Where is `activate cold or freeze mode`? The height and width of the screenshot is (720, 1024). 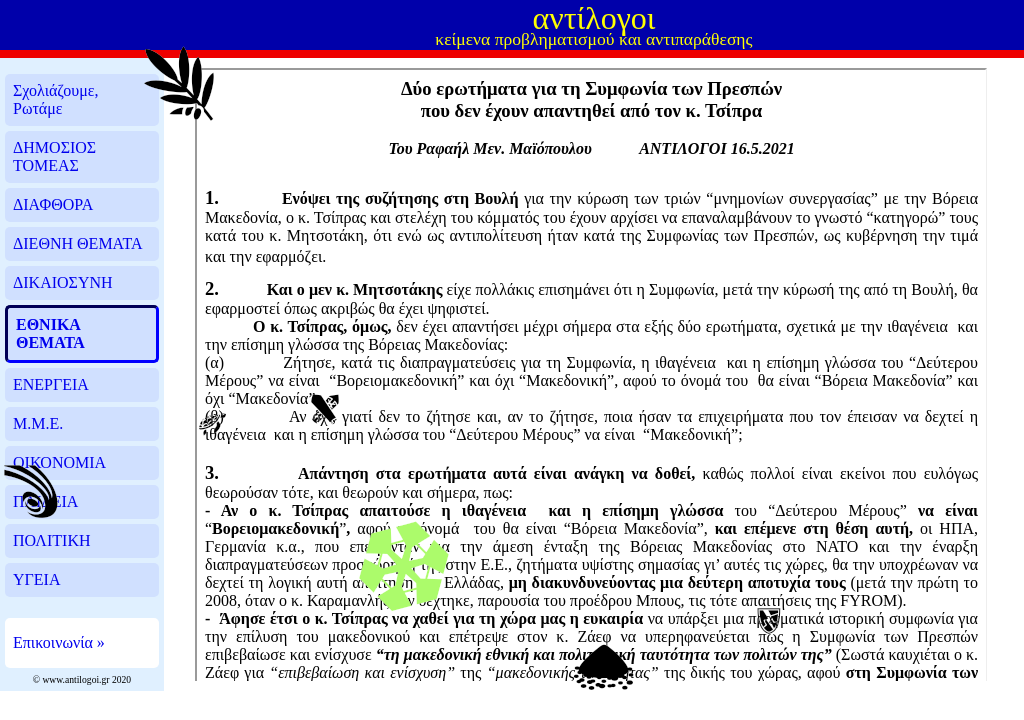 activate cold or freeze mode is located at coordinates (404, 566).